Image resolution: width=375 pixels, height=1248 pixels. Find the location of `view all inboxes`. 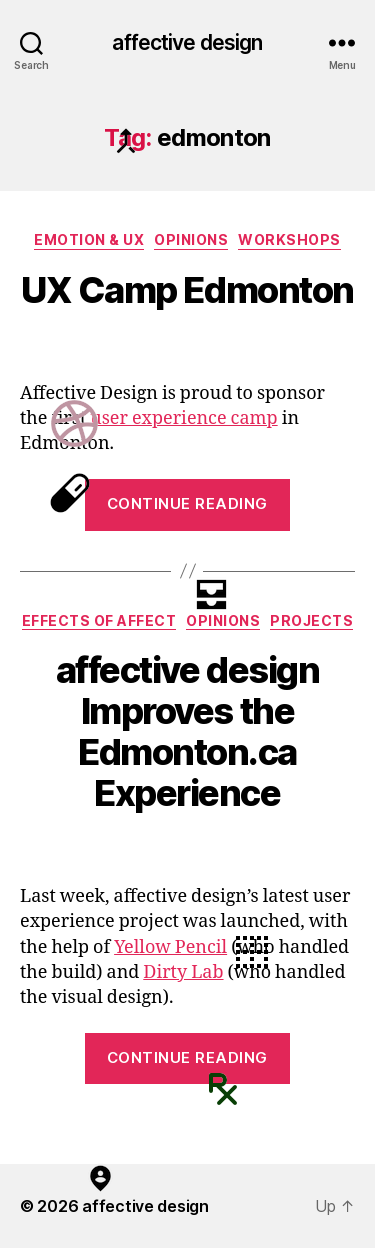

view all inboxes is located at coordinates (211, 594).